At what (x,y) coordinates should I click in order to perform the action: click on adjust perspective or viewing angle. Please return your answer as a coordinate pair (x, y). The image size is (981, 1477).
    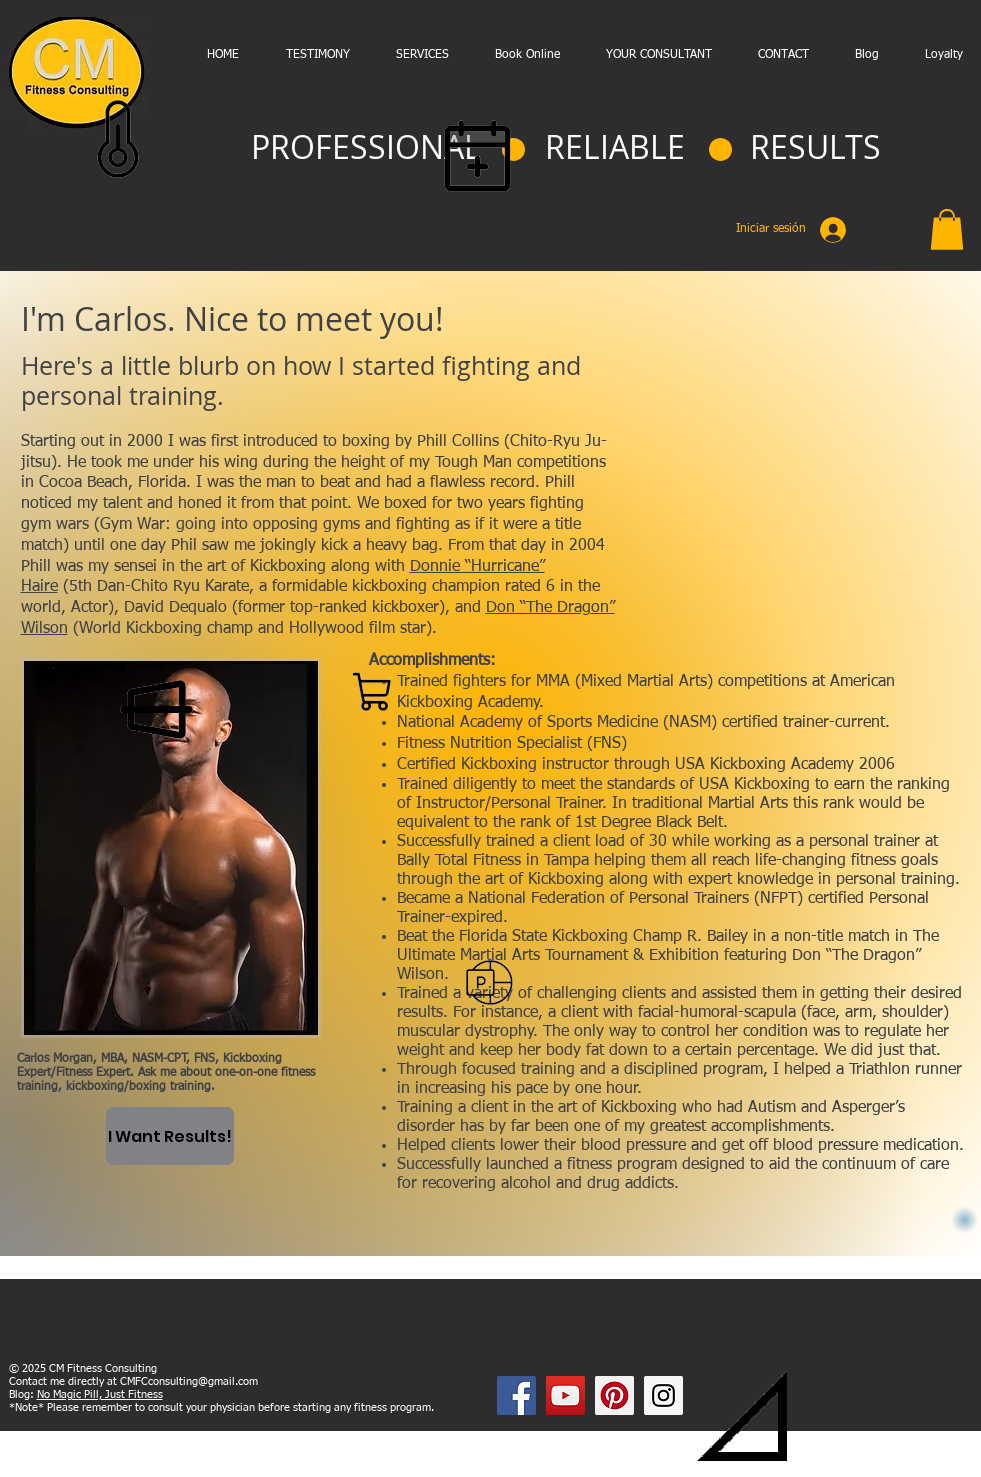
    Looking at the image, I should click on (156, 709).